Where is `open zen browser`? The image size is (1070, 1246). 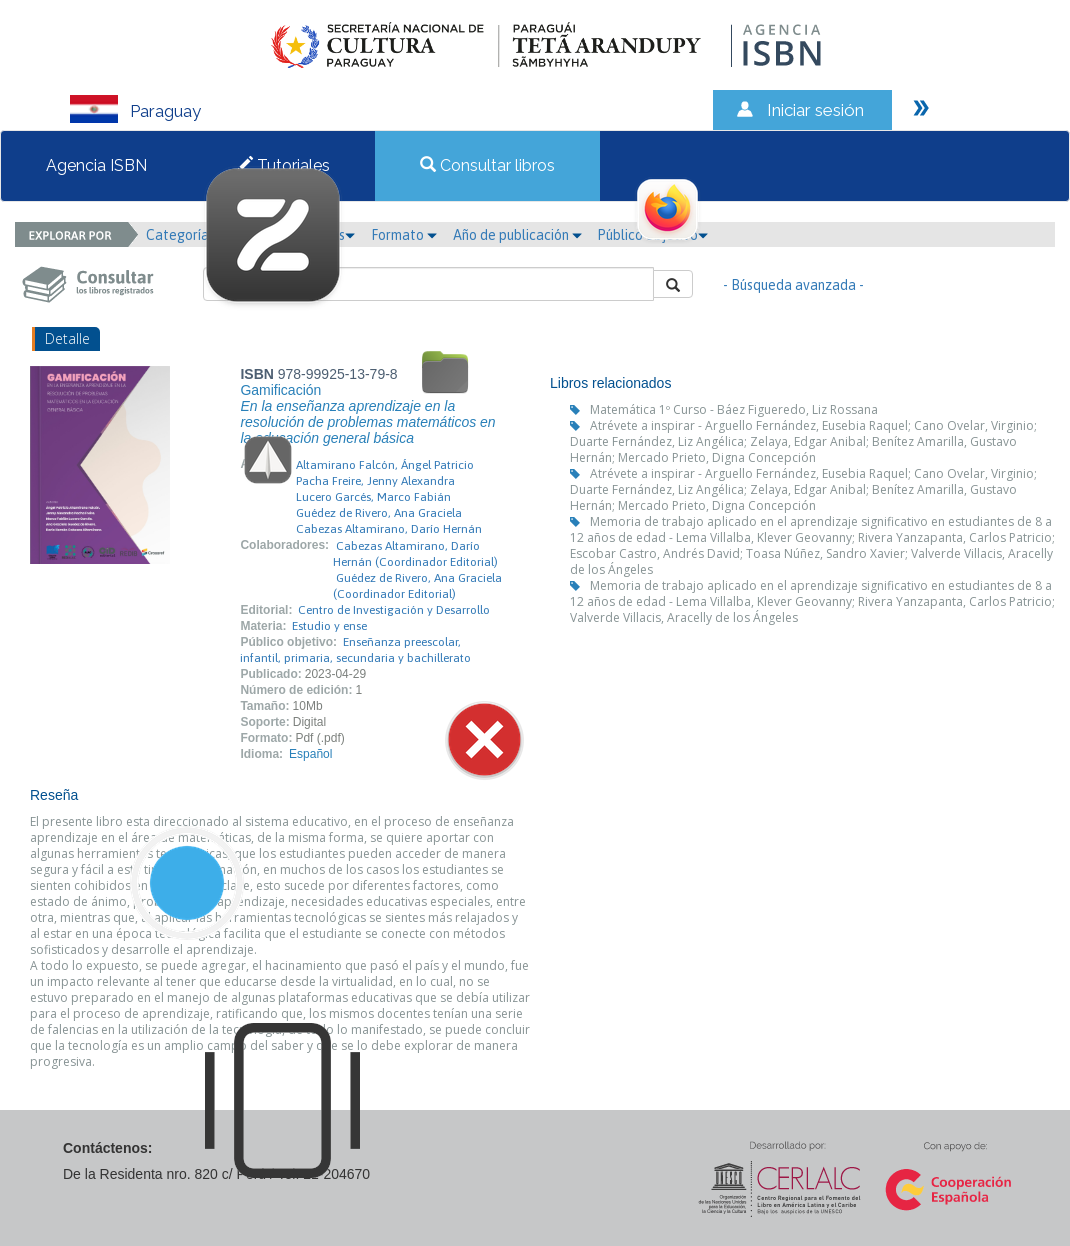 open zen browser is located at coordinates (273, 235).